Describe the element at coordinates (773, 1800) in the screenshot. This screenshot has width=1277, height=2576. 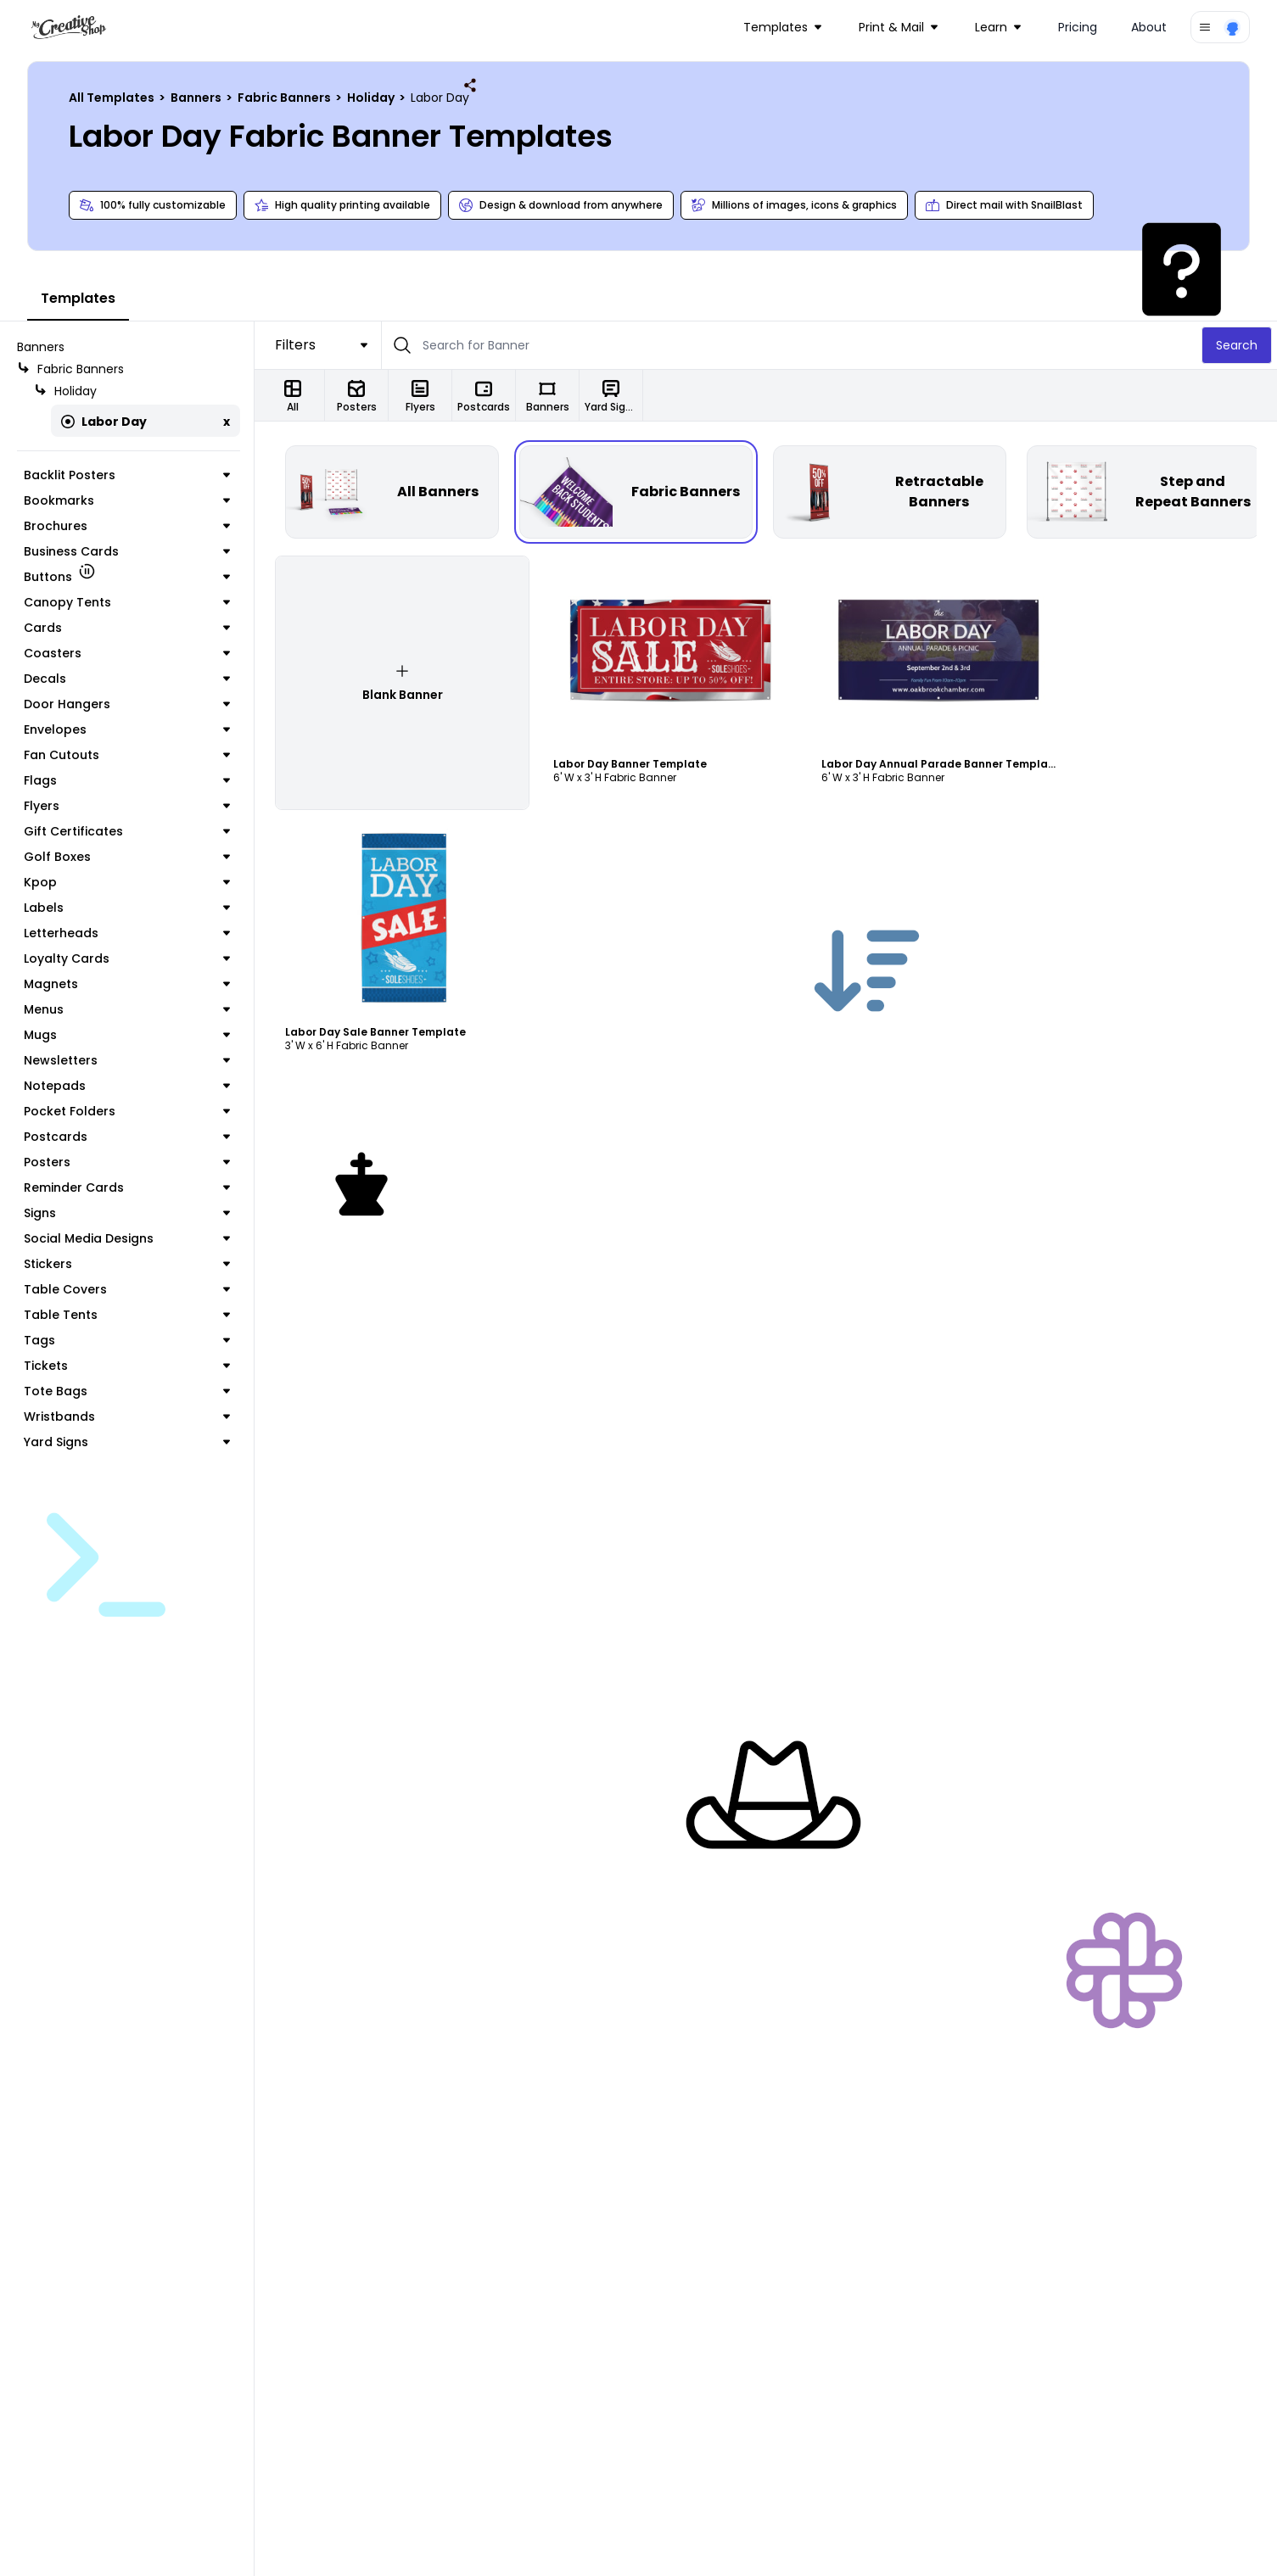
I see `select western or country theme` at that location.